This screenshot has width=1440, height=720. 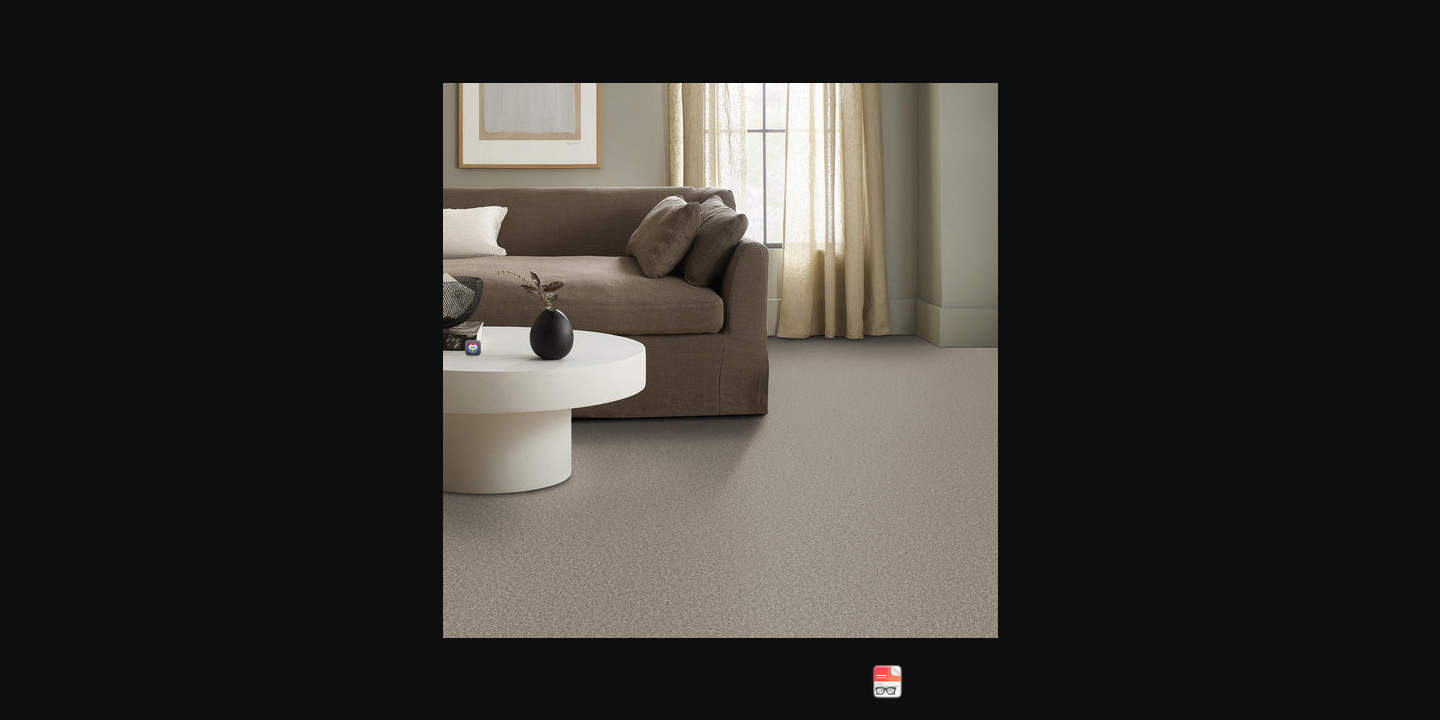 What do you see at coordinates (473, 348) in the screenshot?
I see `open corebird twitter client` at bounding box center [473, 348].